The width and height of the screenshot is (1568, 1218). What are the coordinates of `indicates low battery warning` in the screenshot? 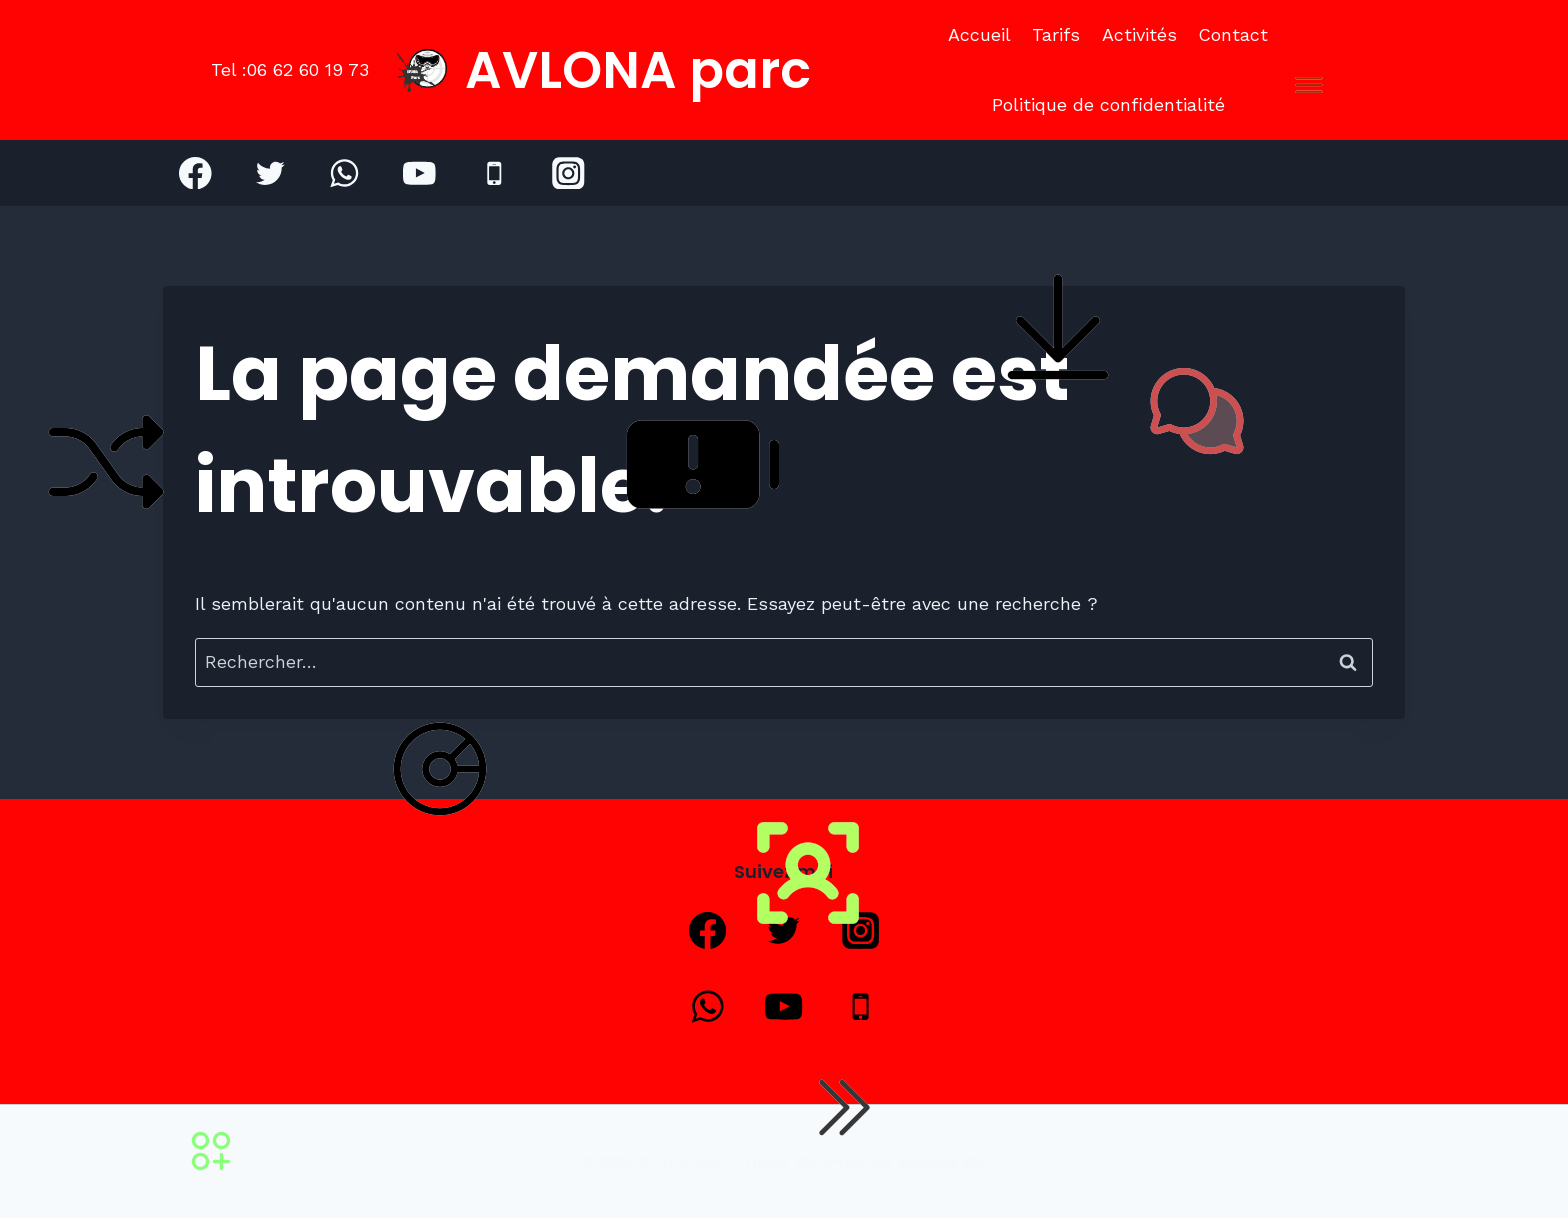 It's located at (700, 464).